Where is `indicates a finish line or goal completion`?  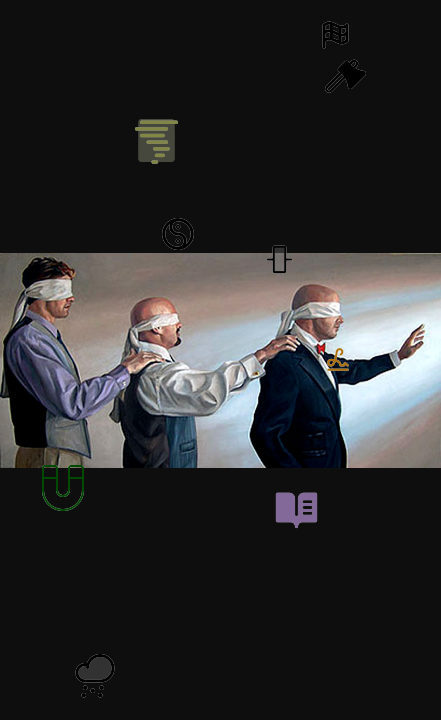 indicates a finish line or goal completion is located at coordinates (334, 34).